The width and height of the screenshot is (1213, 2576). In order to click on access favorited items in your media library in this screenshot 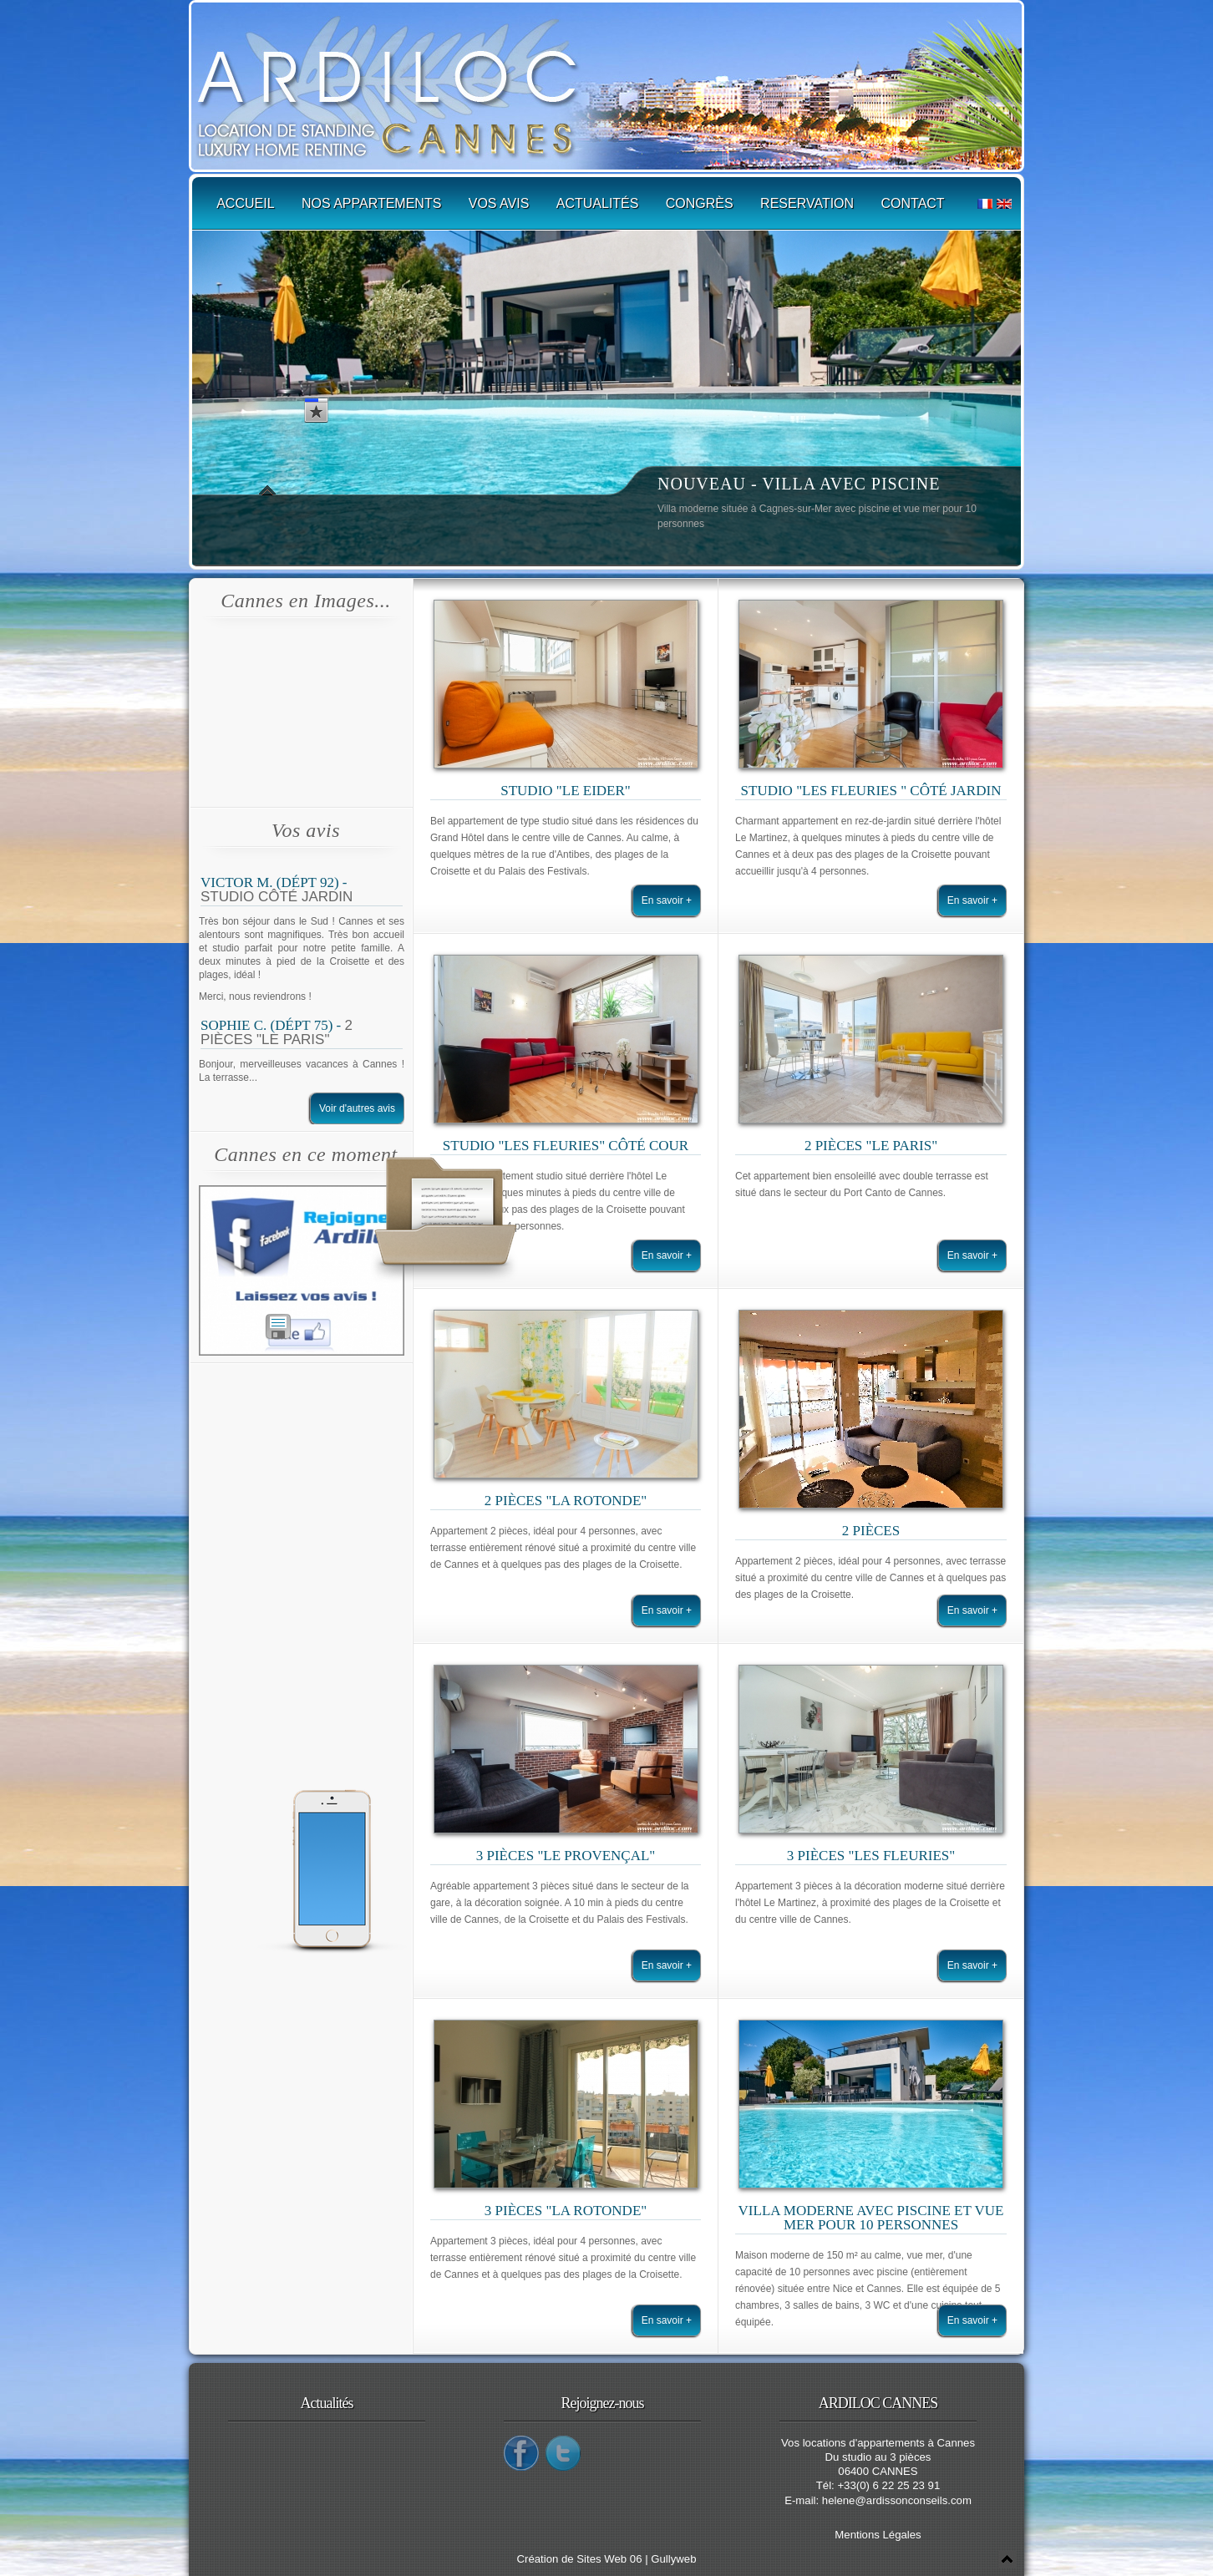, I will do `click(317, 410)`.